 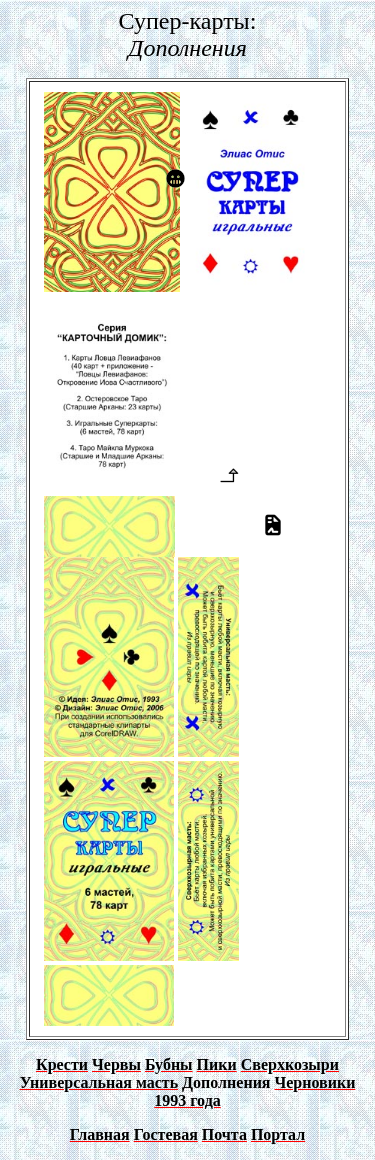 I want to click on view or sign a contract document, so click(x=273, y=525).